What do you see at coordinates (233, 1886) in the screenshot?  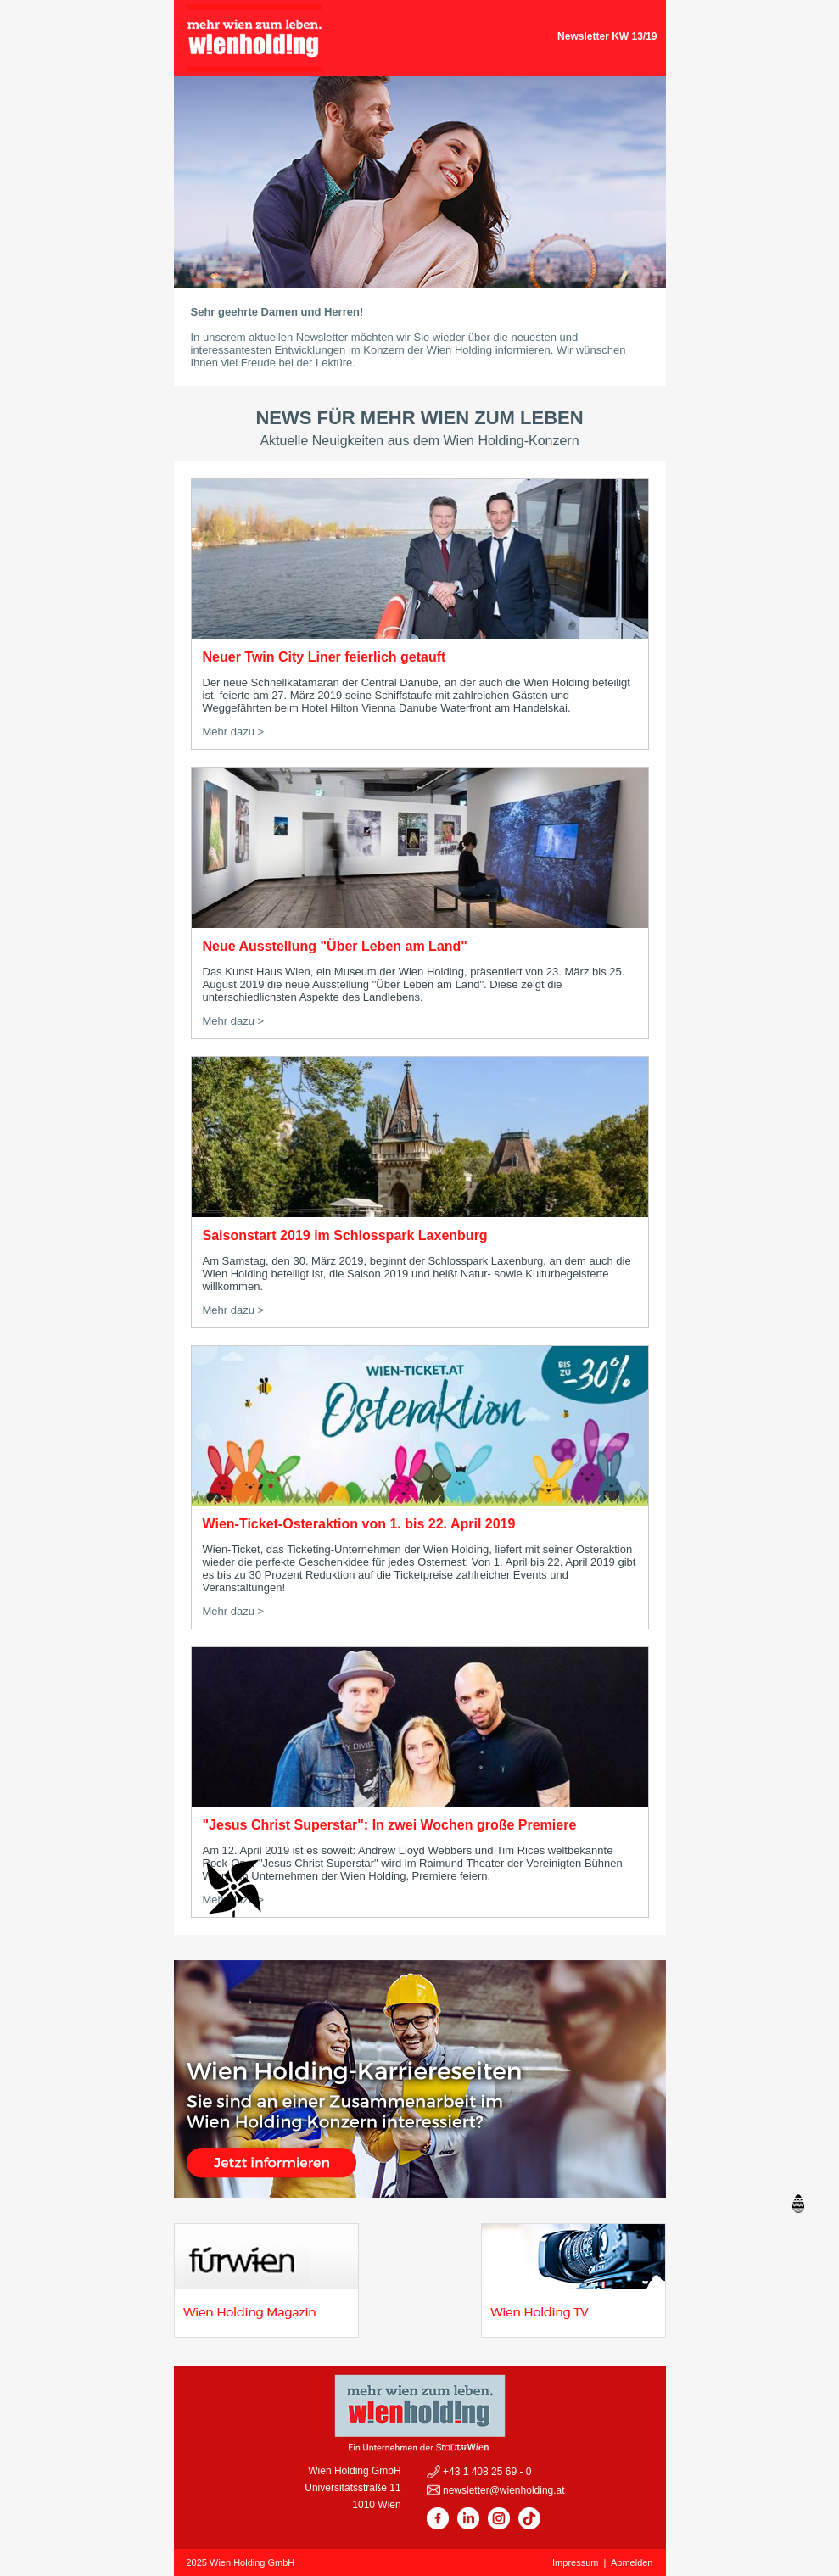 I see `a decorative or playful element indicating games or toys` at bounding box center [233, 1886].